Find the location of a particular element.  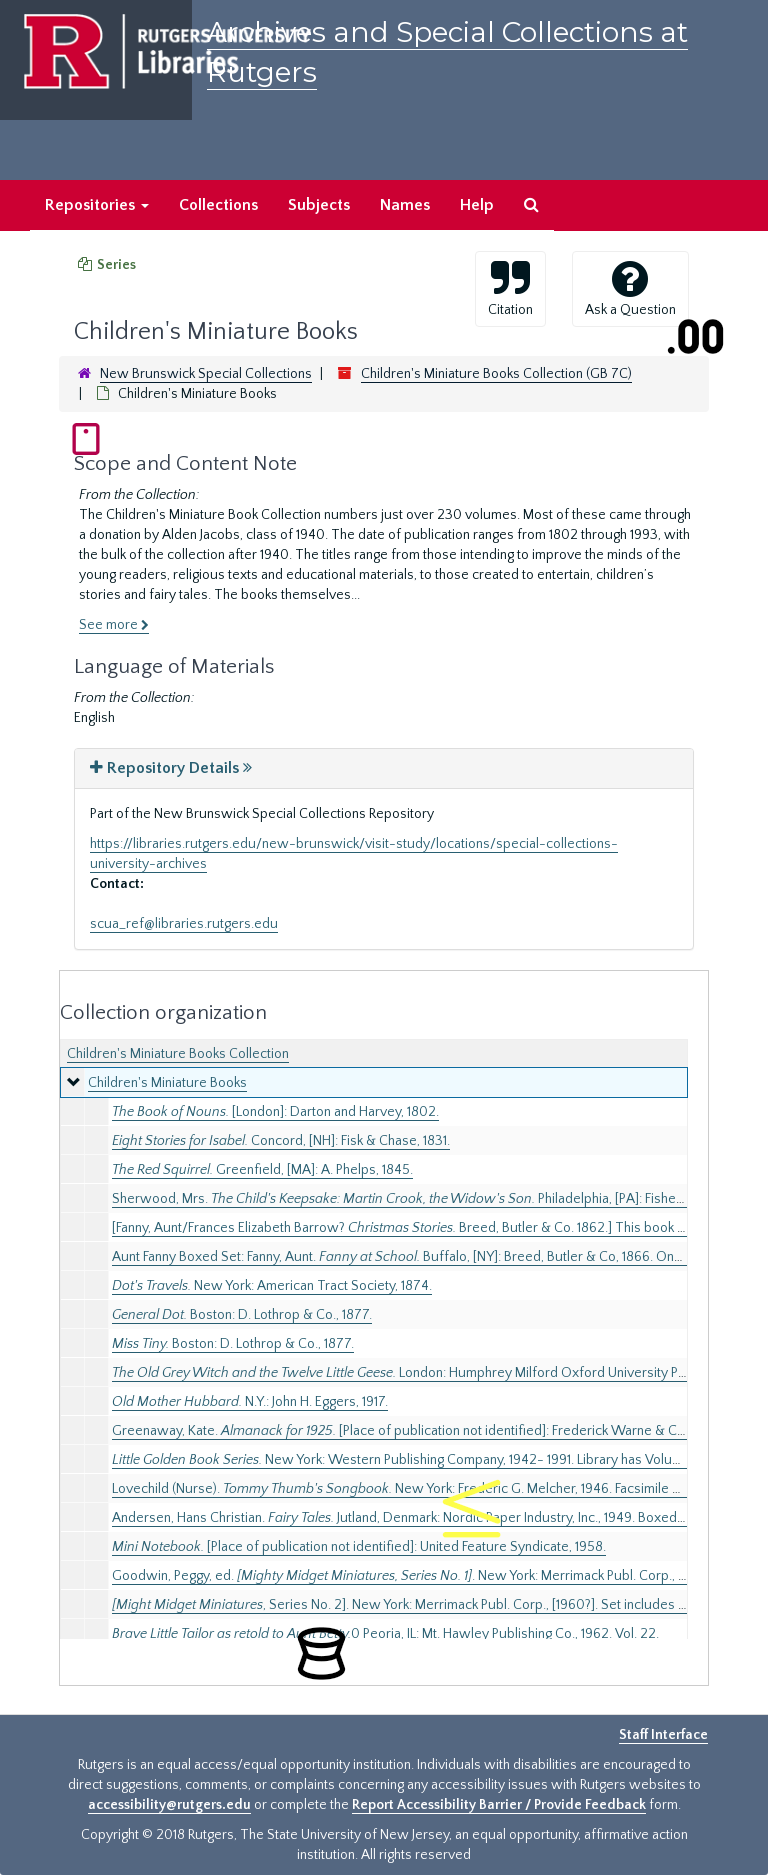

toggle decimal number formatting is located at coordinates (695, 336).